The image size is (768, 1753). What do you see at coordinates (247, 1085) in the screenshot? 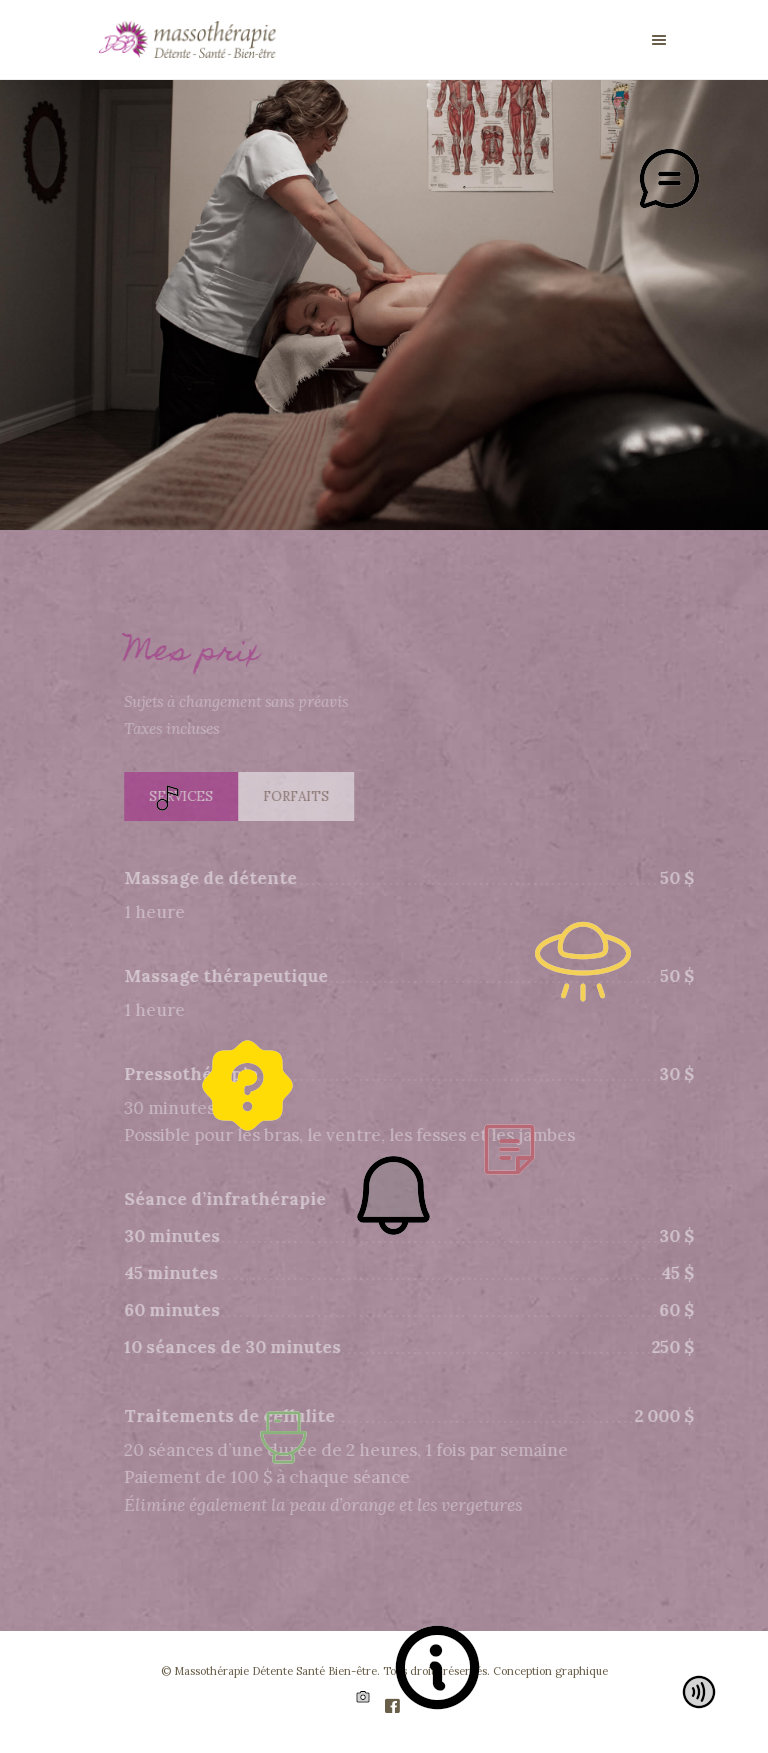
I see `access help or FAQ section` at bounding box center [247, 1085].